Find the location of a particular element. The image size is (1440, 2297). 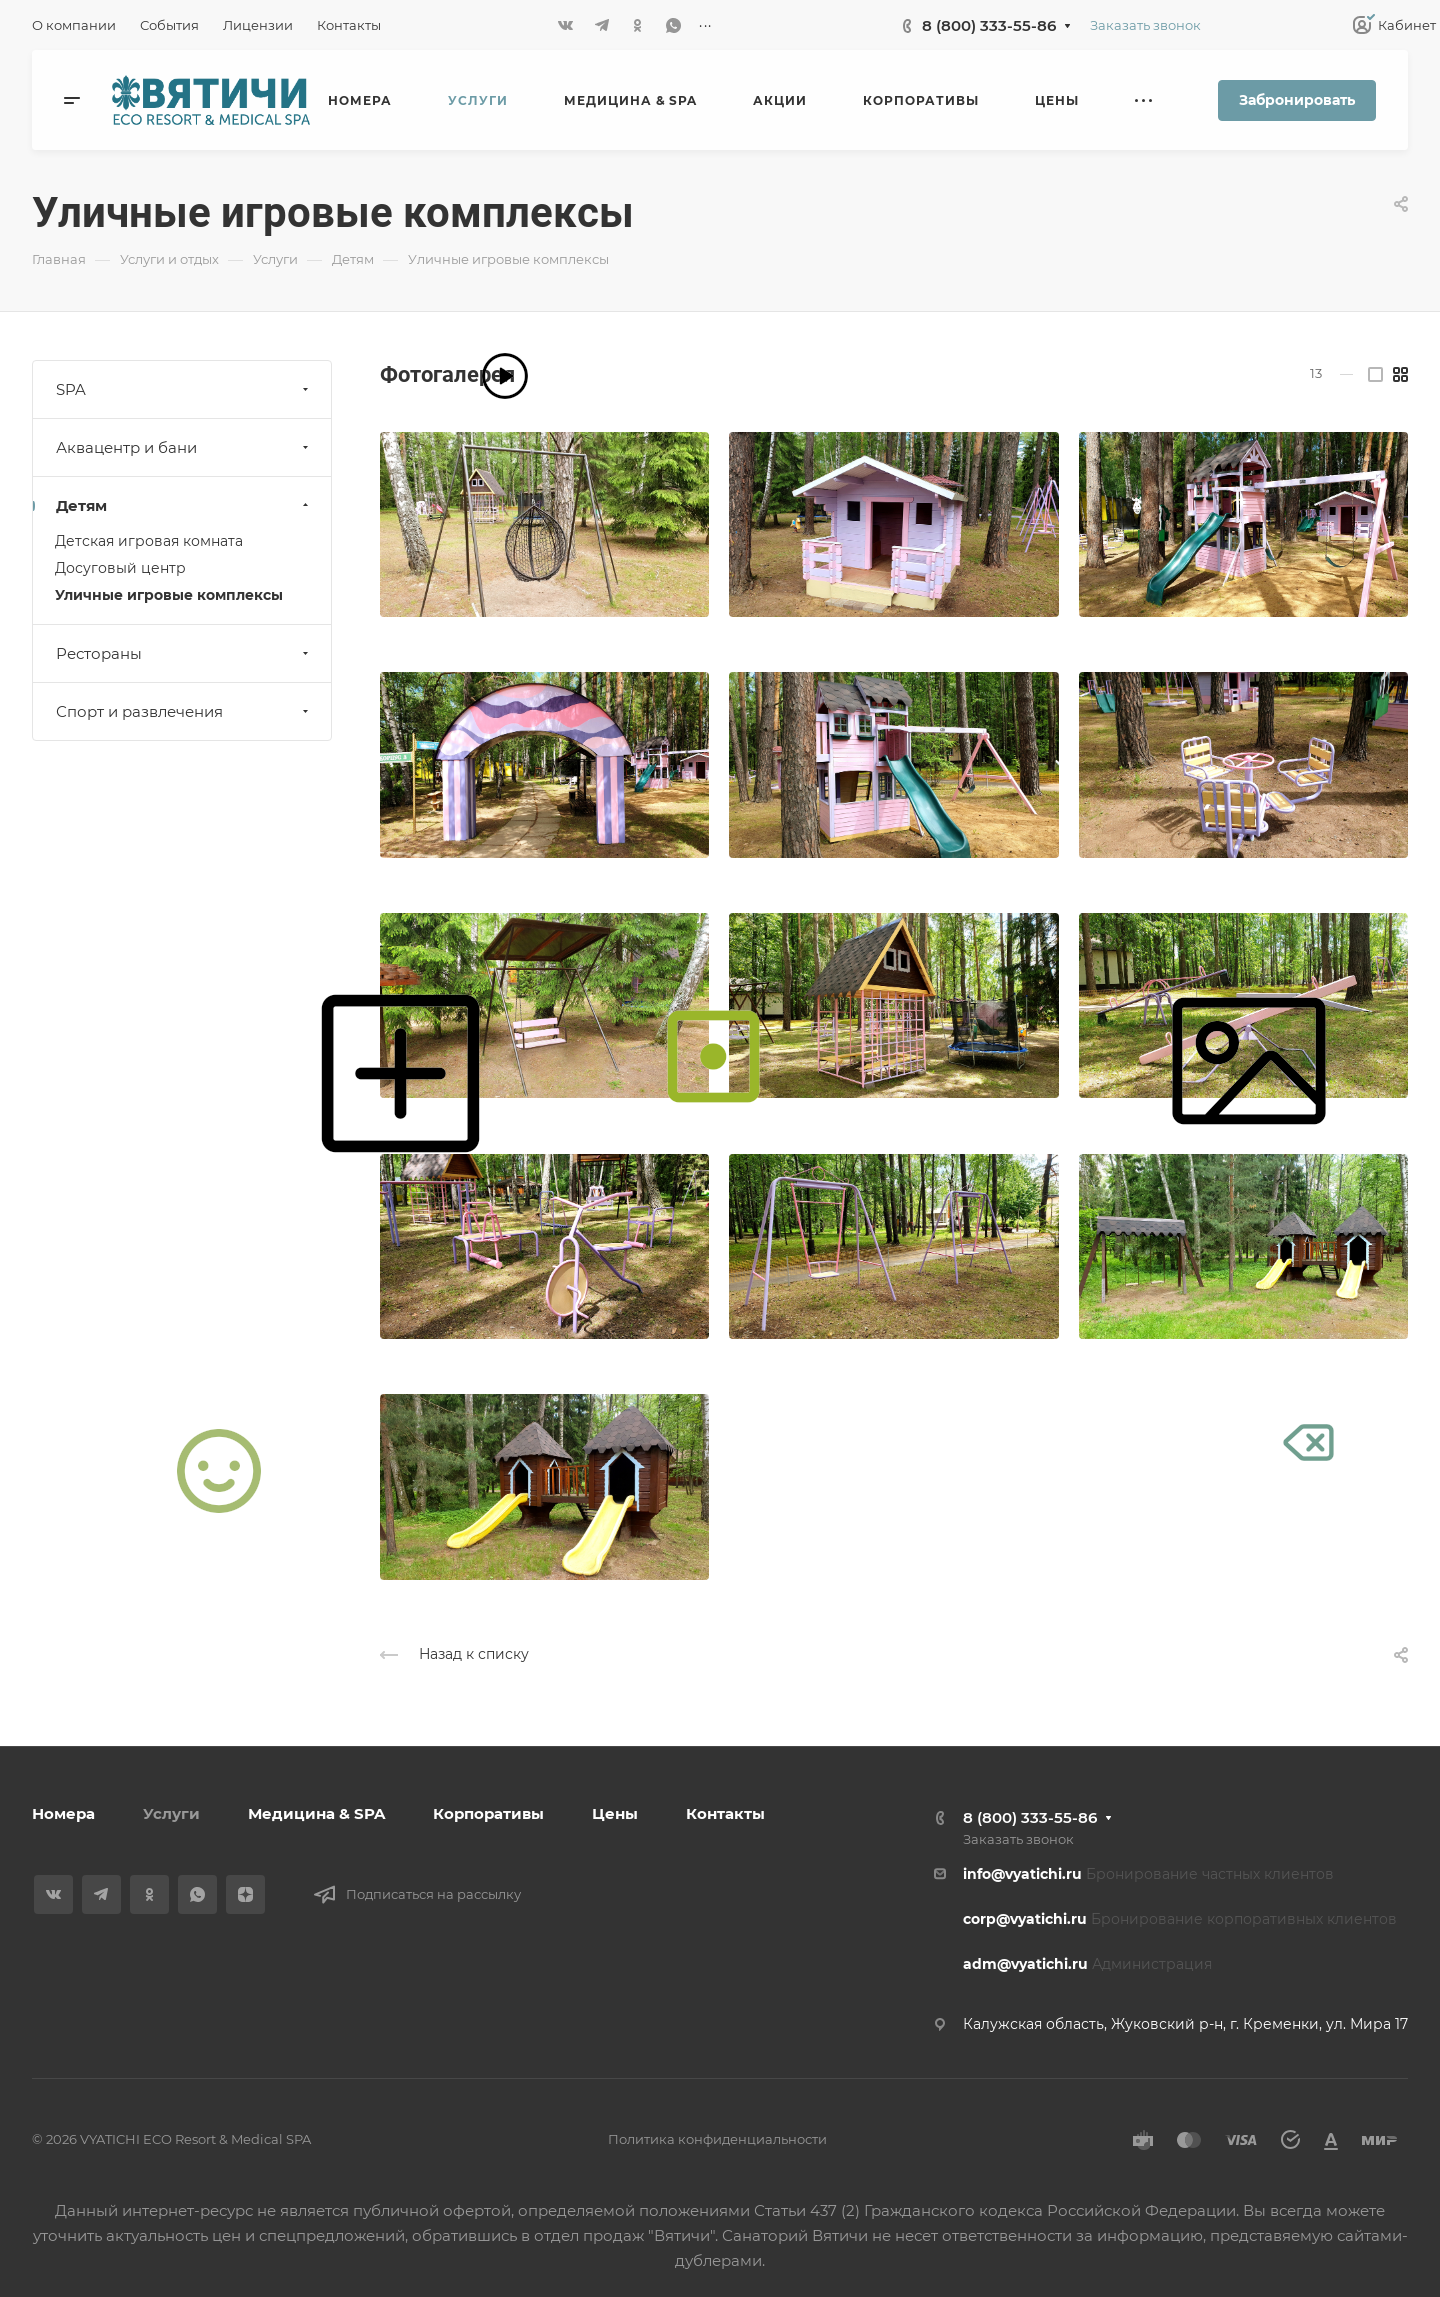

delete selected item is located at coordinates (1308, 1442).